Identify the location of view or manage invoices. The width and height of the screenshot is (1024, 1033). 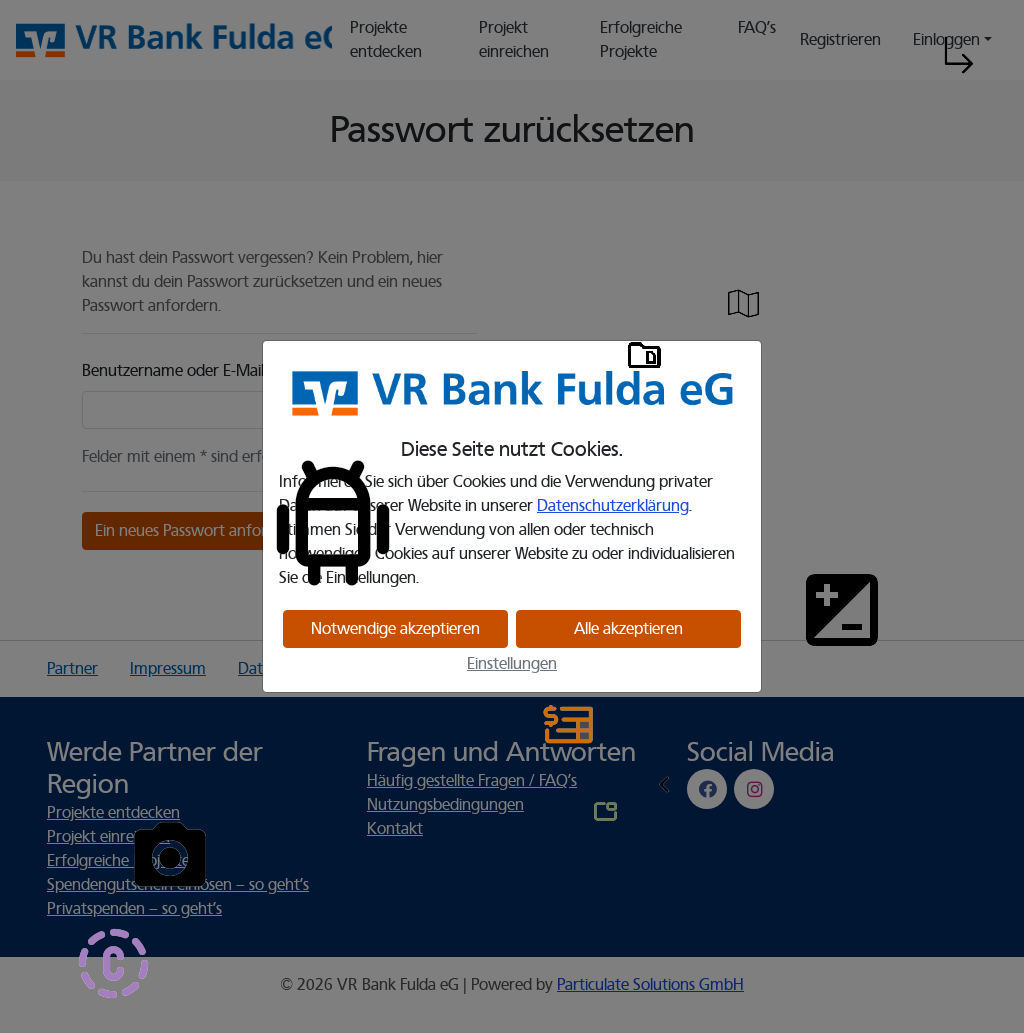
(569, 725).